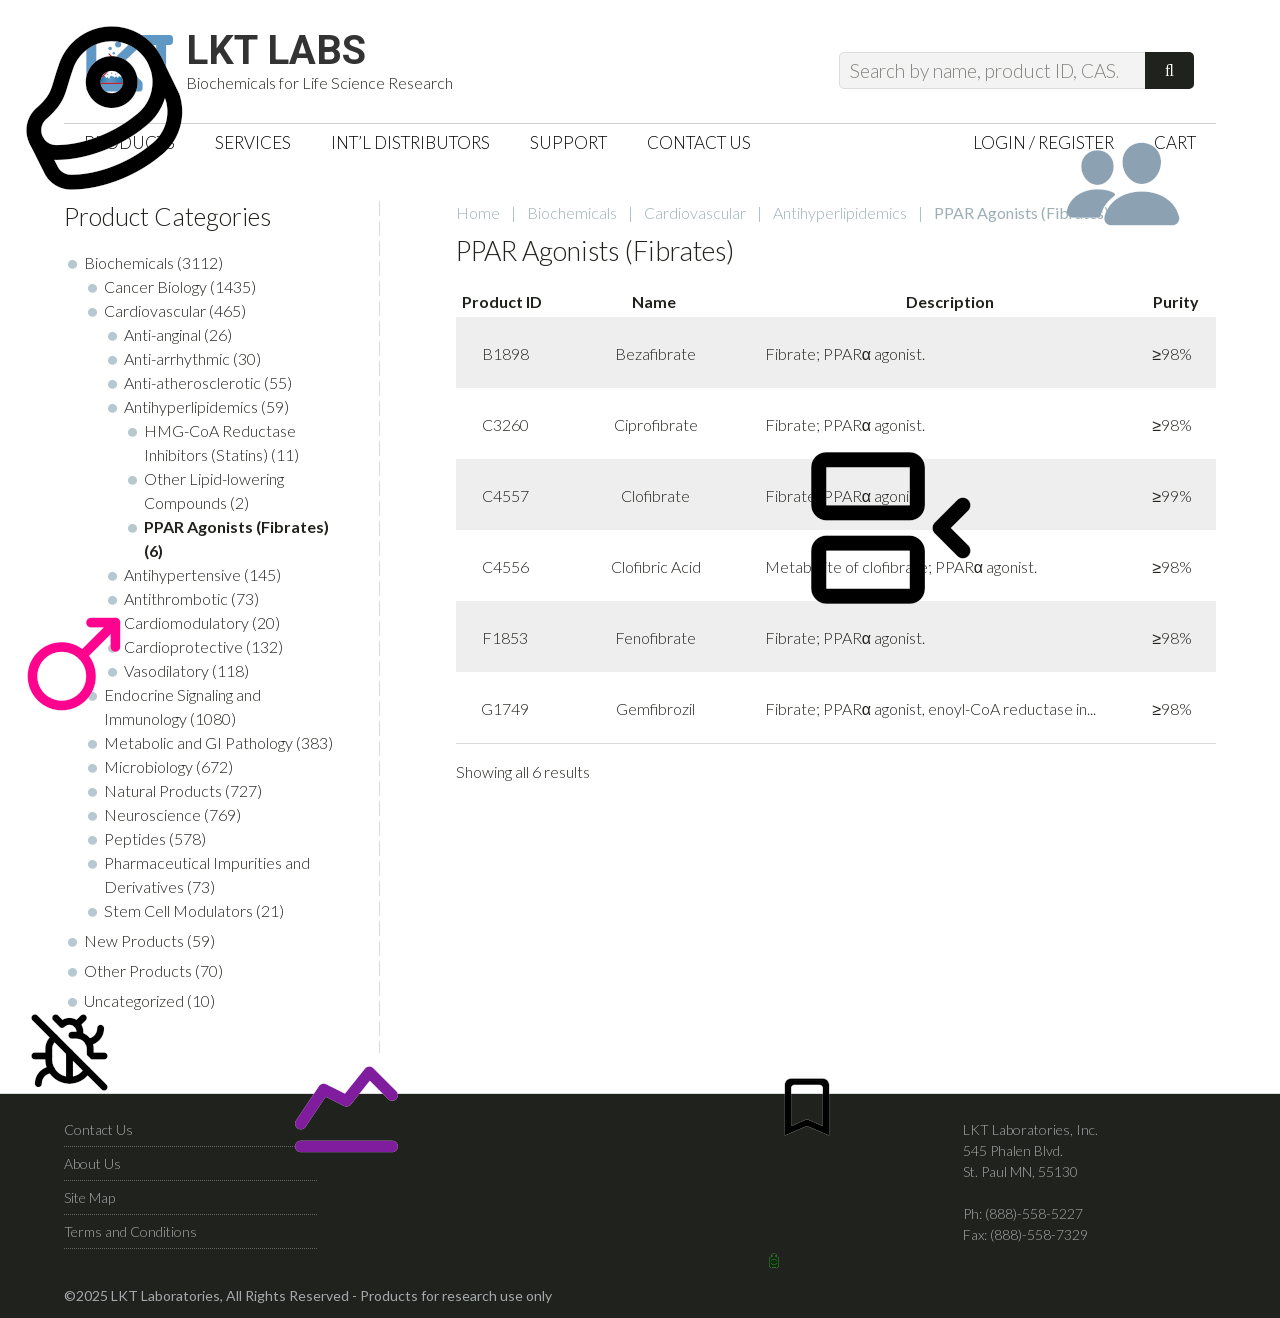 This screenshot has height=1318, width=1280. Describe the element at coordinates (69, 1052) in the screenshot. I see `disable bug tracking or error reporting` at that location.